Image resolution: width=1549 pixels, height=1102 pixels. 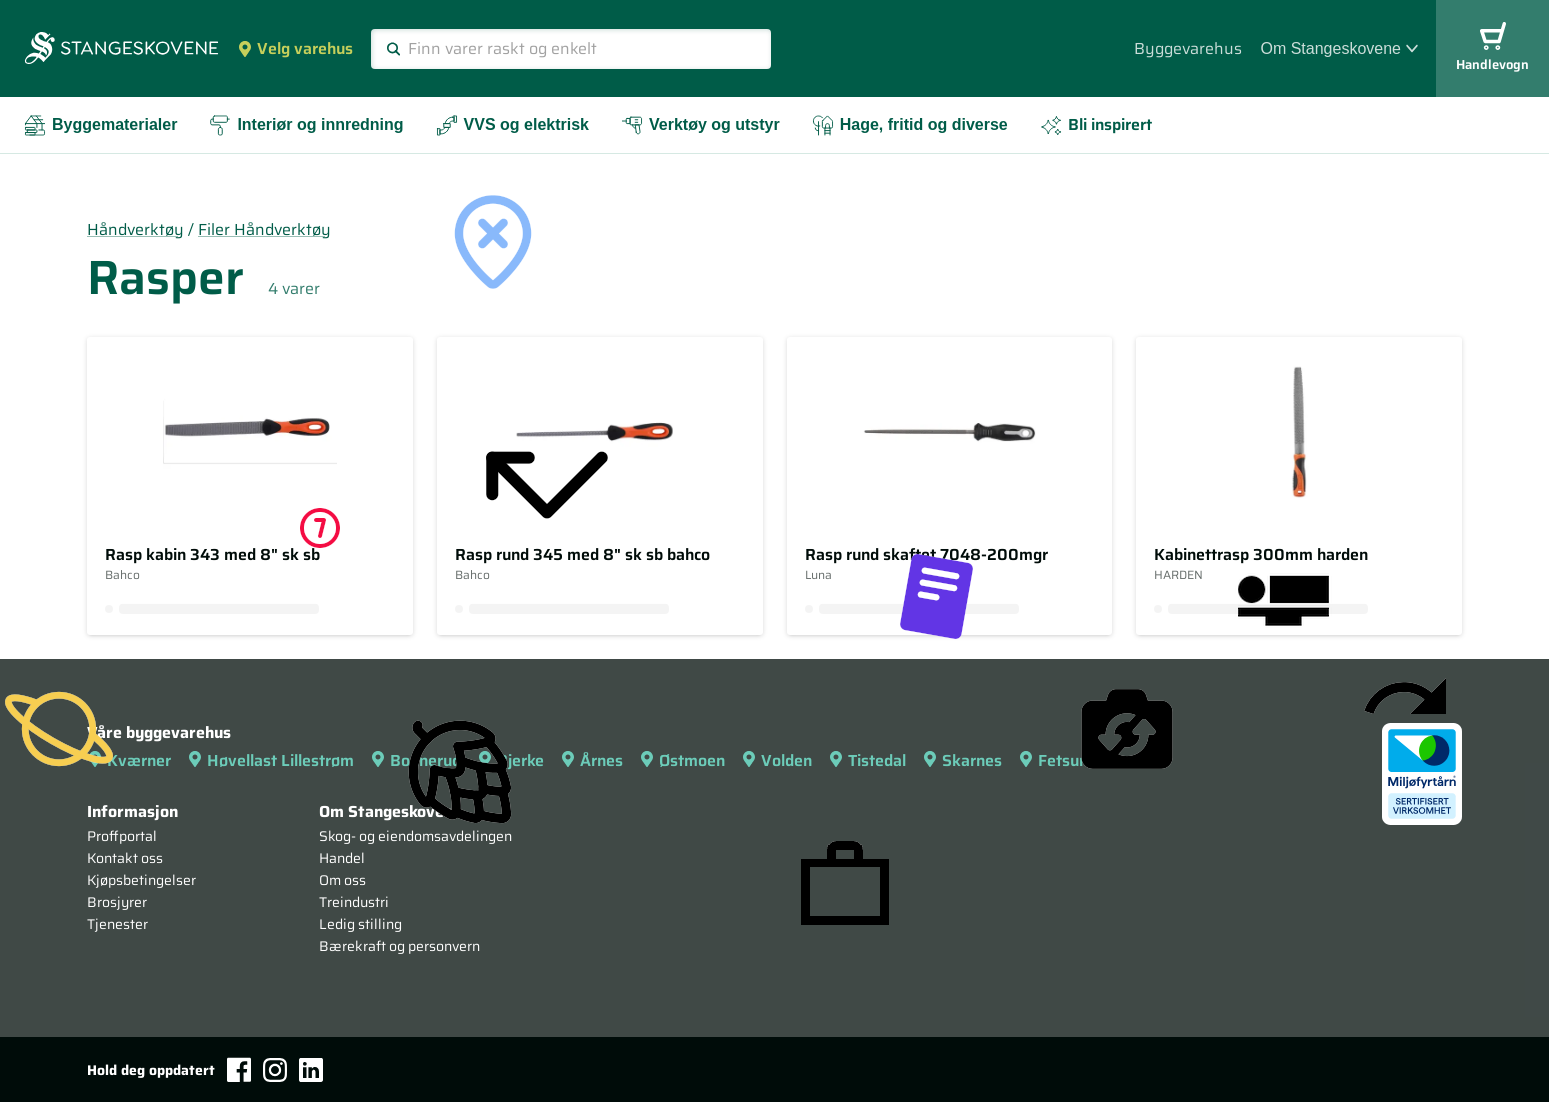 I want to click on select flat bed seat option for flight, so click(x=1283, y=598).